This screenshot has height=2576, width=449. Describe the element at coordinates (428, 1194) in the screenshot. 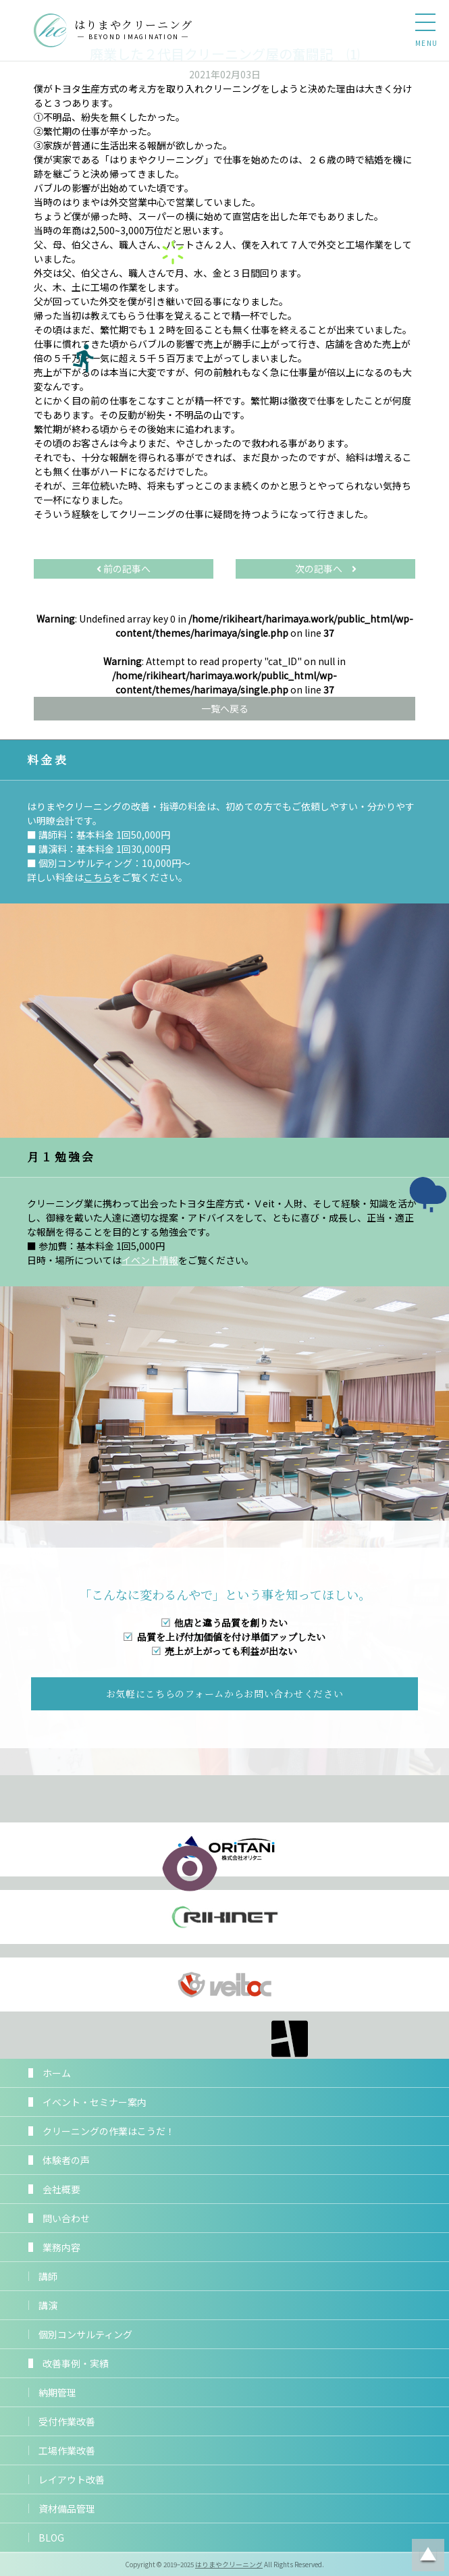

I see `indicates light rain or drizzle conditions` at that location.